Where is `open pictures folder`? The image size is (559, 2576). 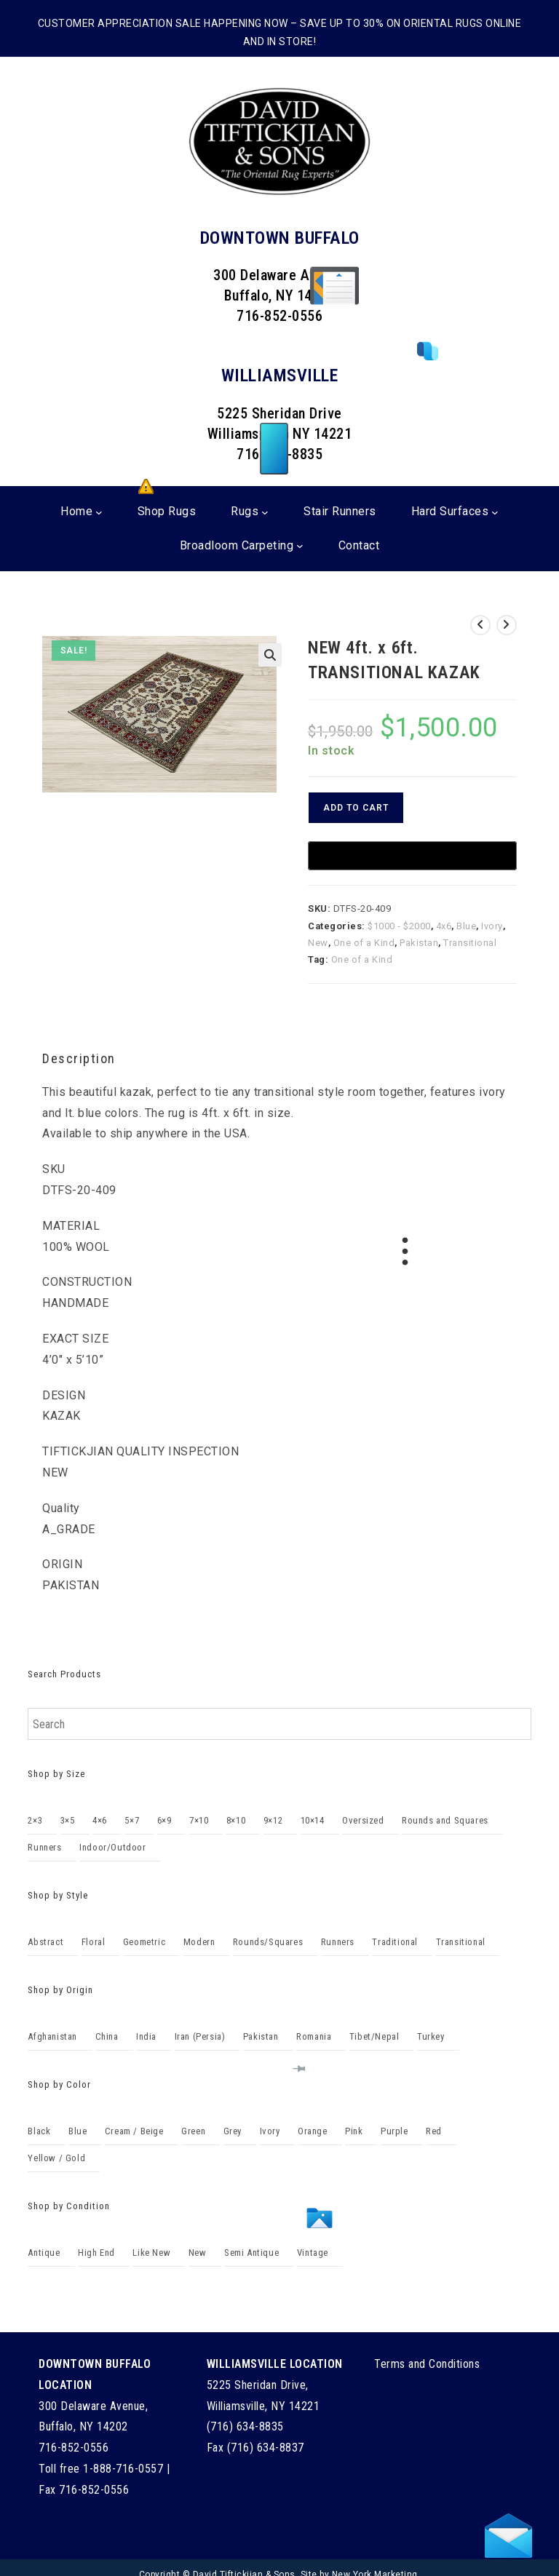
open pictures folder is located at coordinates (320, 2219).